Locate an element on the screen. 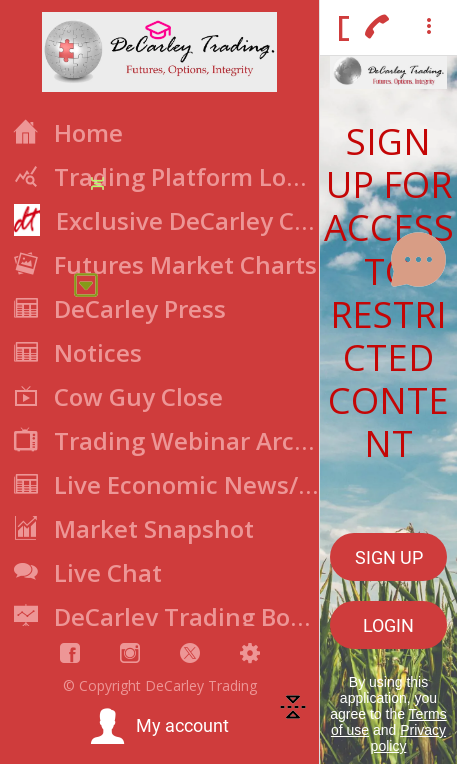 This screenshot has height=764, width=457. open messaging or chat is located at coordinates (418, 259).